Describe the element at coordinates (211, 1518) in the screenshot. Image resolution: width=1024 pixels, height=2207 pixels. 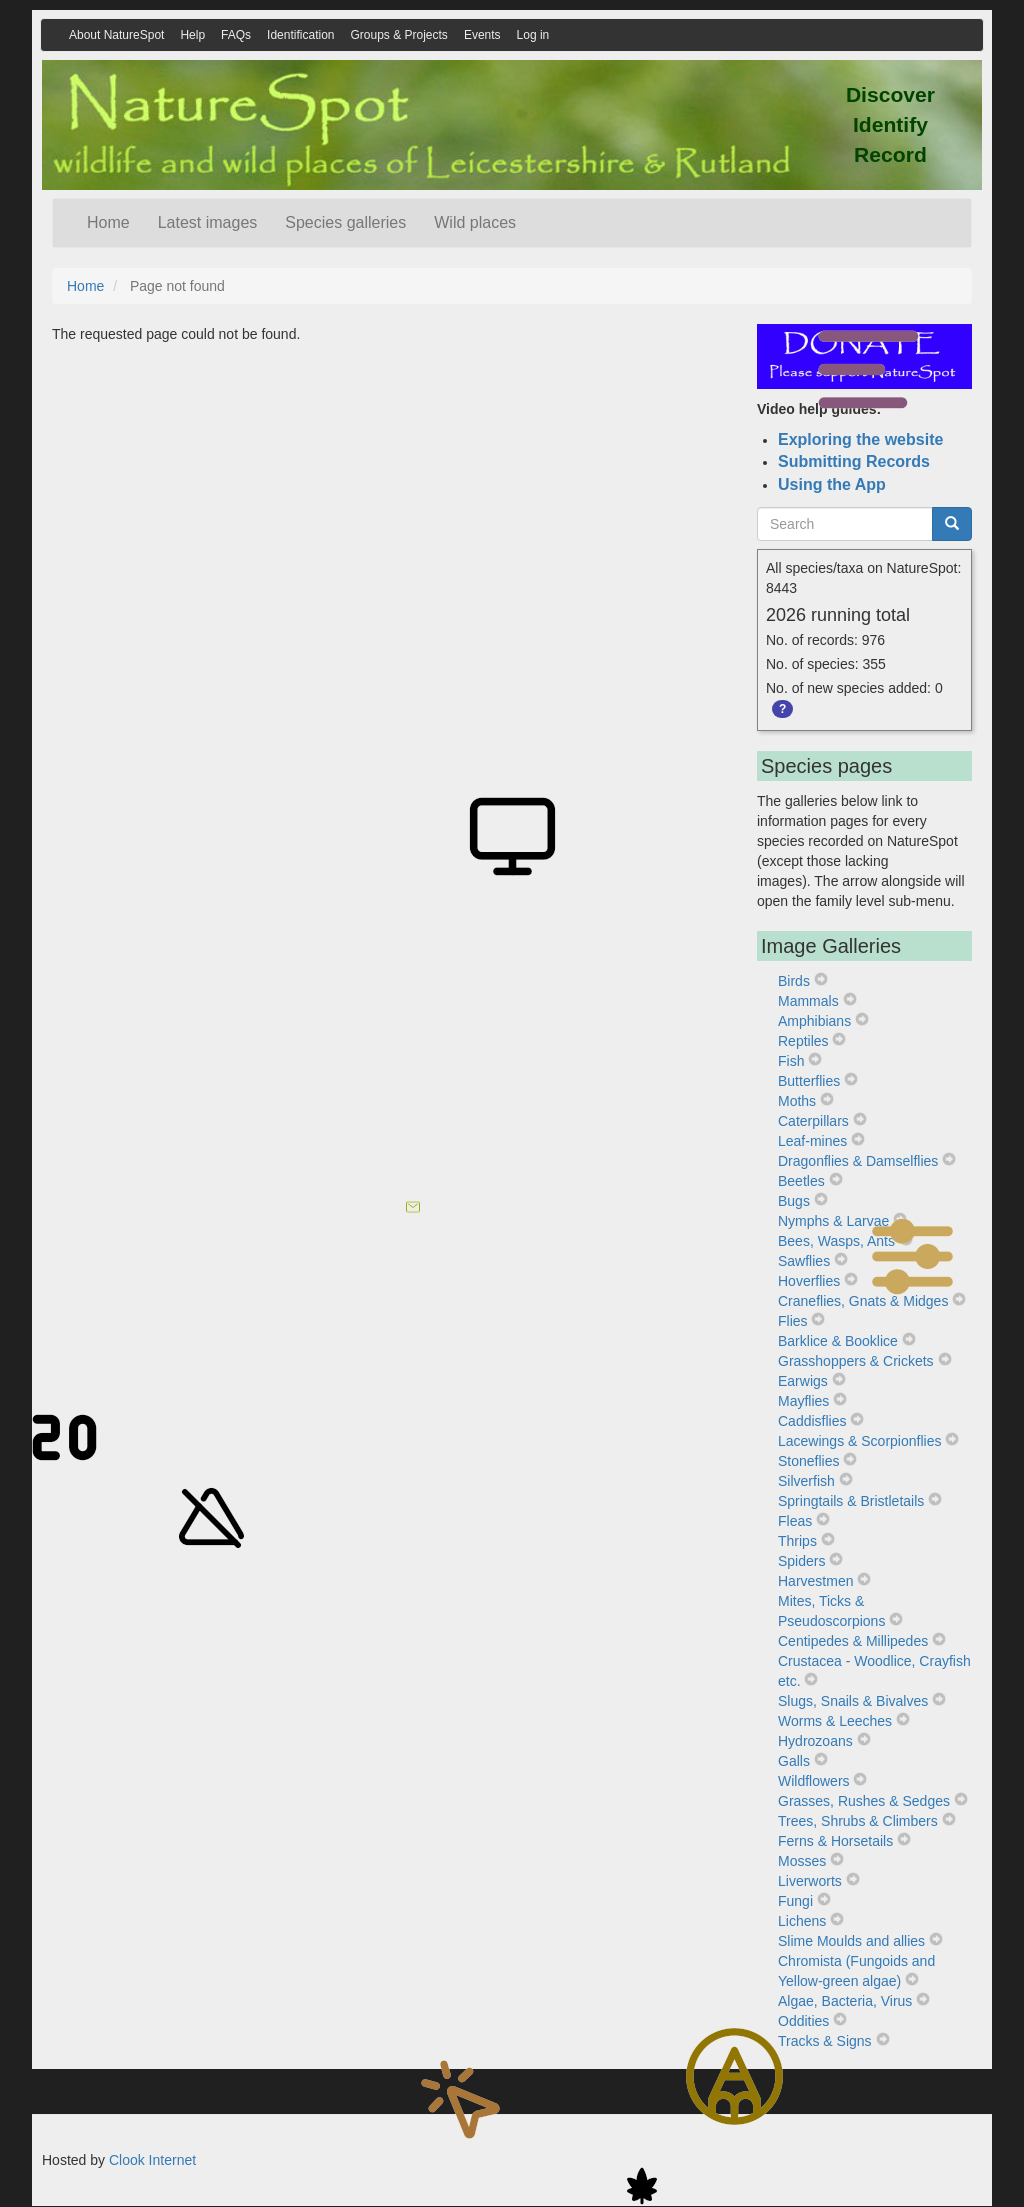
I see `disabled warning or alert` at that location.